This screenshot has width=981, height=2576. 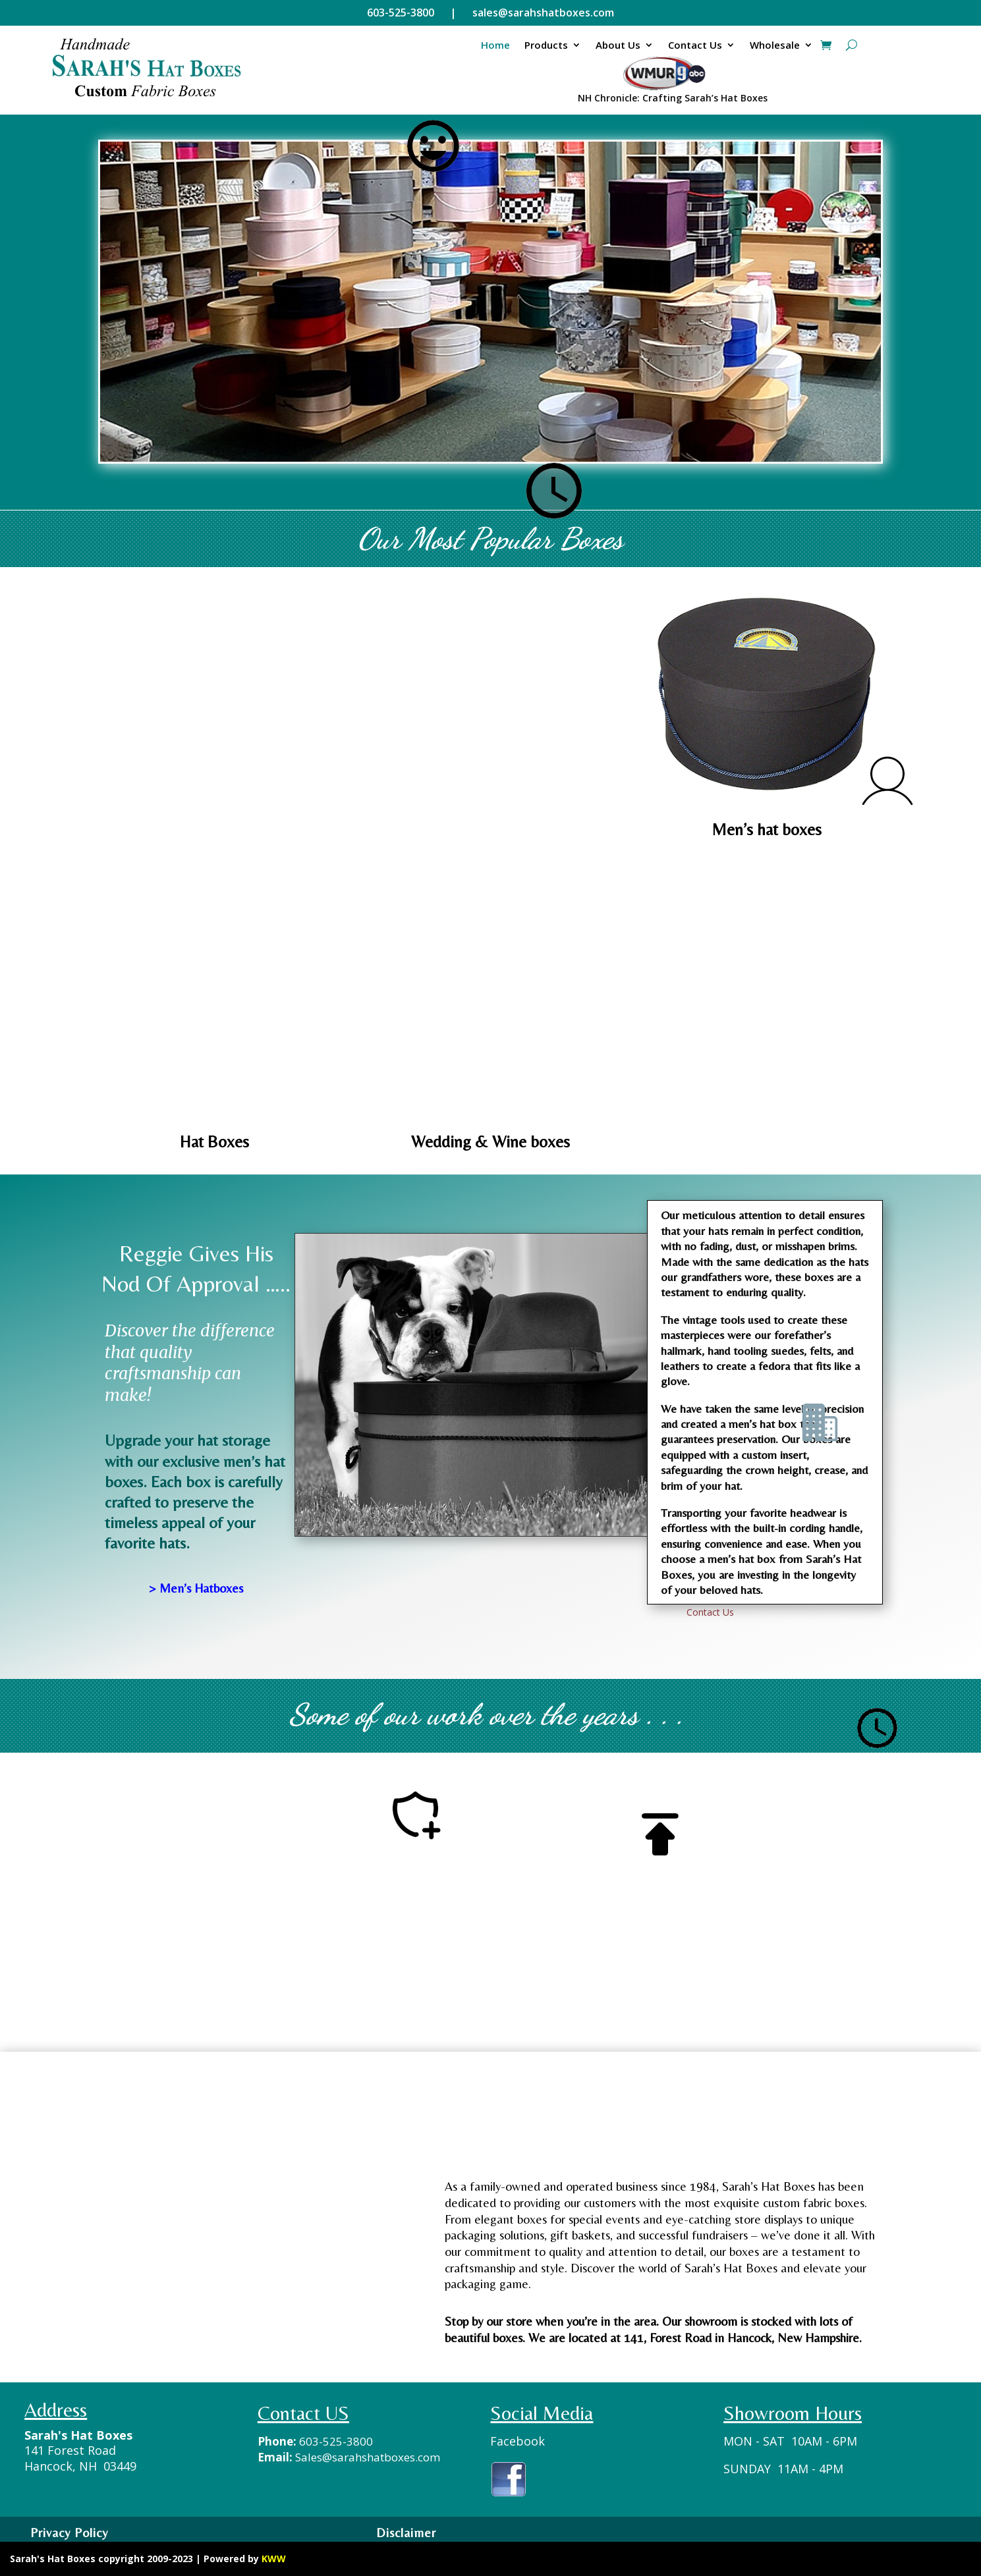 I want to click on view business or company information, so click(x=820, y=1422).